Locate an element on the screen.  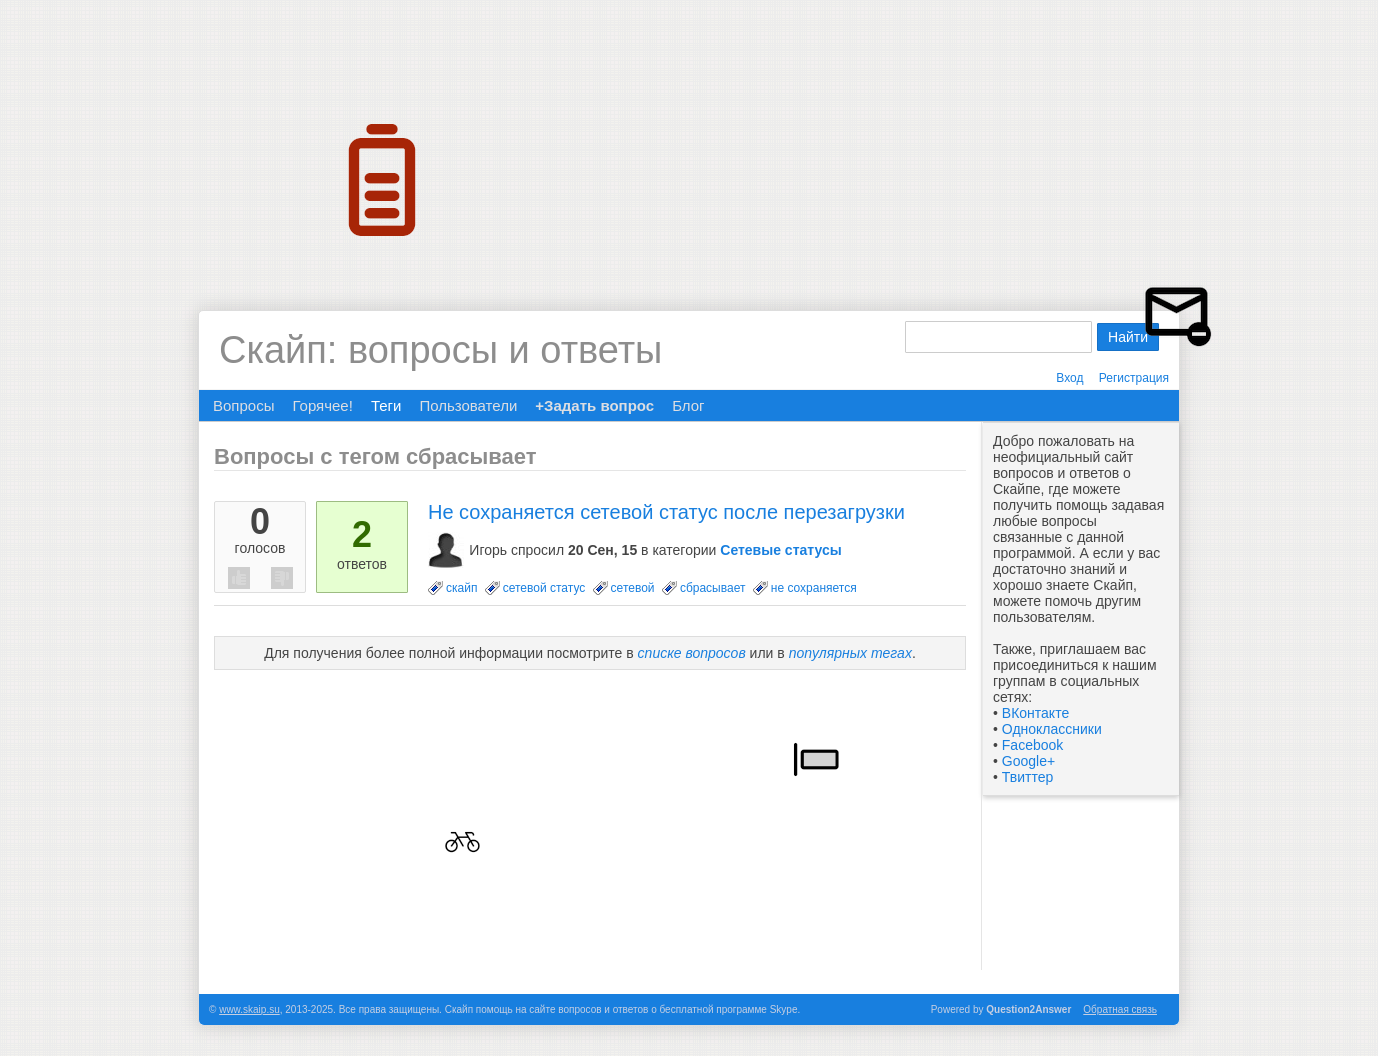
access bike rental or cycling options is located at coordinates (462, 841).